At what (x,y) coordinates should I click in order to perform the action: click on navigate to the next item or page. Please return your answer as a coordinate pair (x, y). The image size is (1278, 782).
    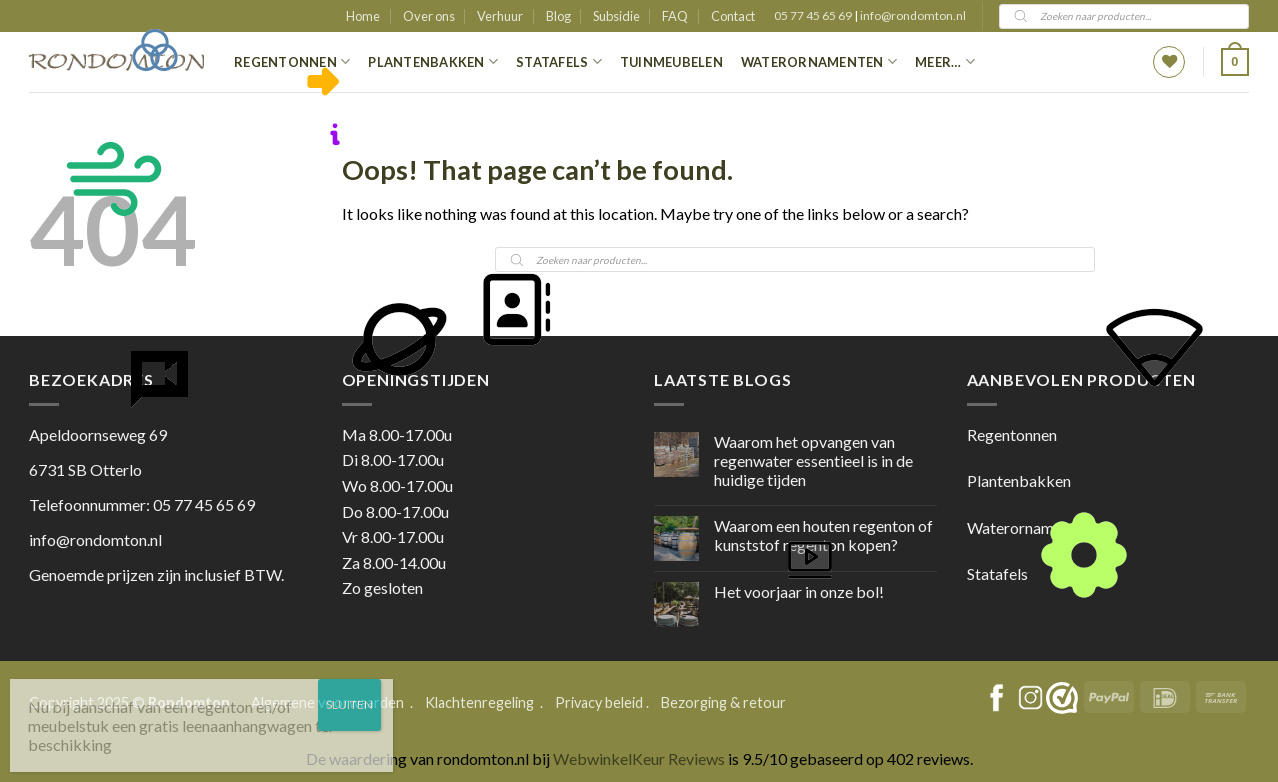
    Looking at the image, I should click on (323, 81).